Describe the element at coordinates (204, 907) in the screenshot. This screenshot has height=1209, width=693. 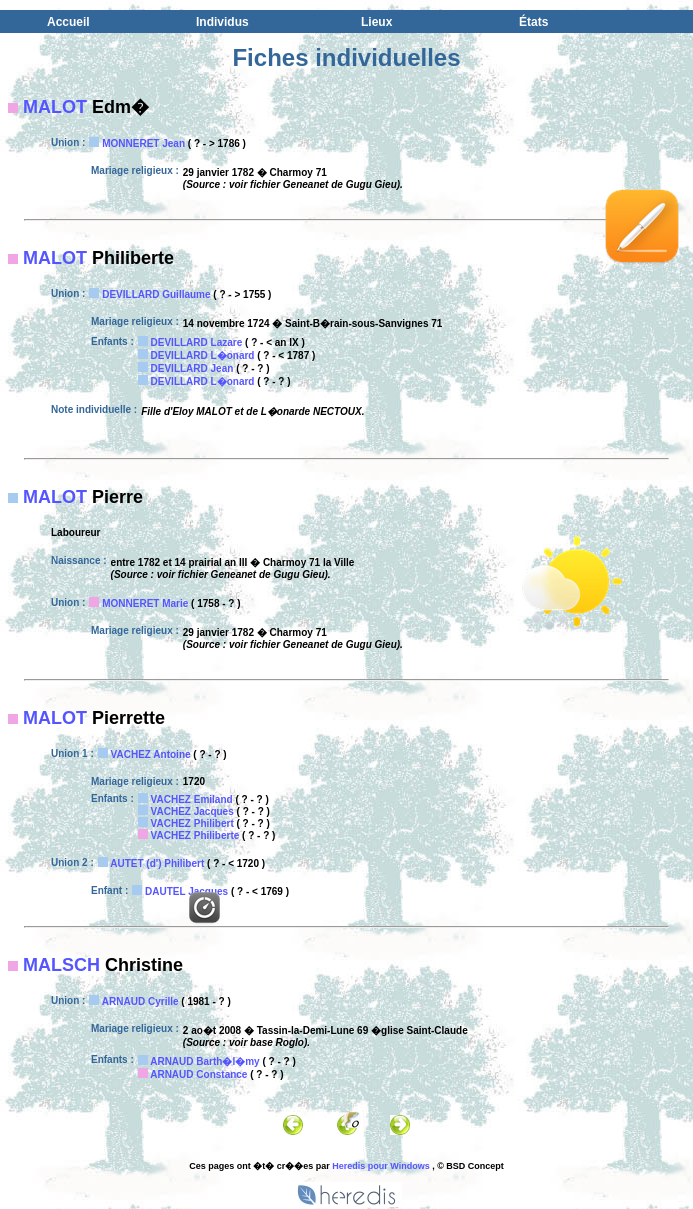
I see `open stacer system optimizer` at that location.